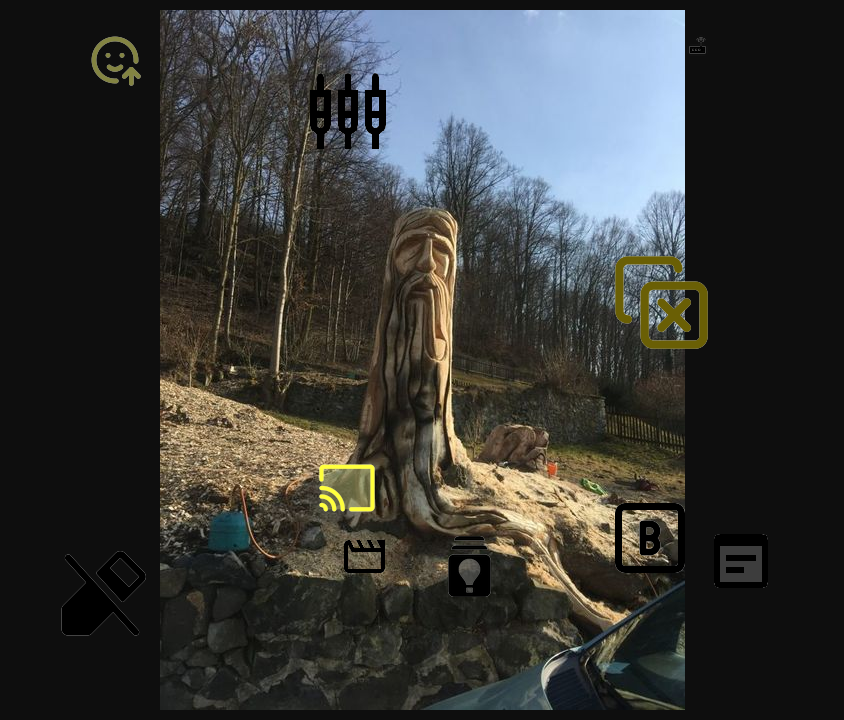 This screenshot has height=720, width=844. Describe the element at coordinates (697, 45) in the screenshot. I see `access router or network device settings` at that location.